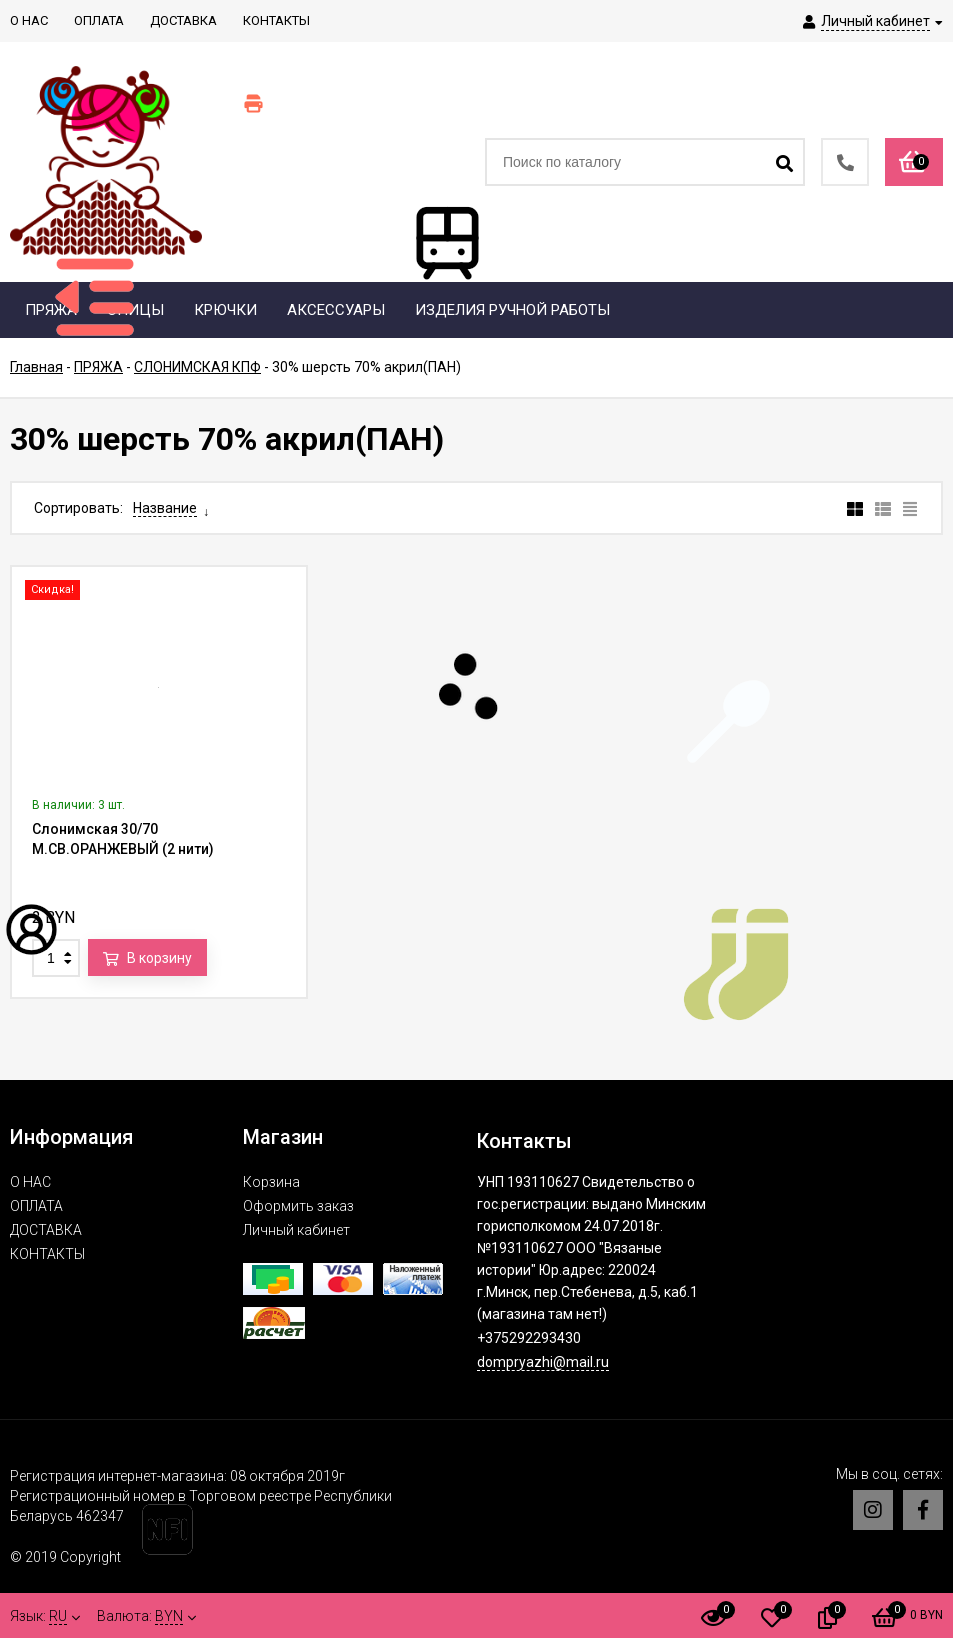  Describe the element at coordinates (31, 929) in the screenshot. I see `view your profile` at that location.